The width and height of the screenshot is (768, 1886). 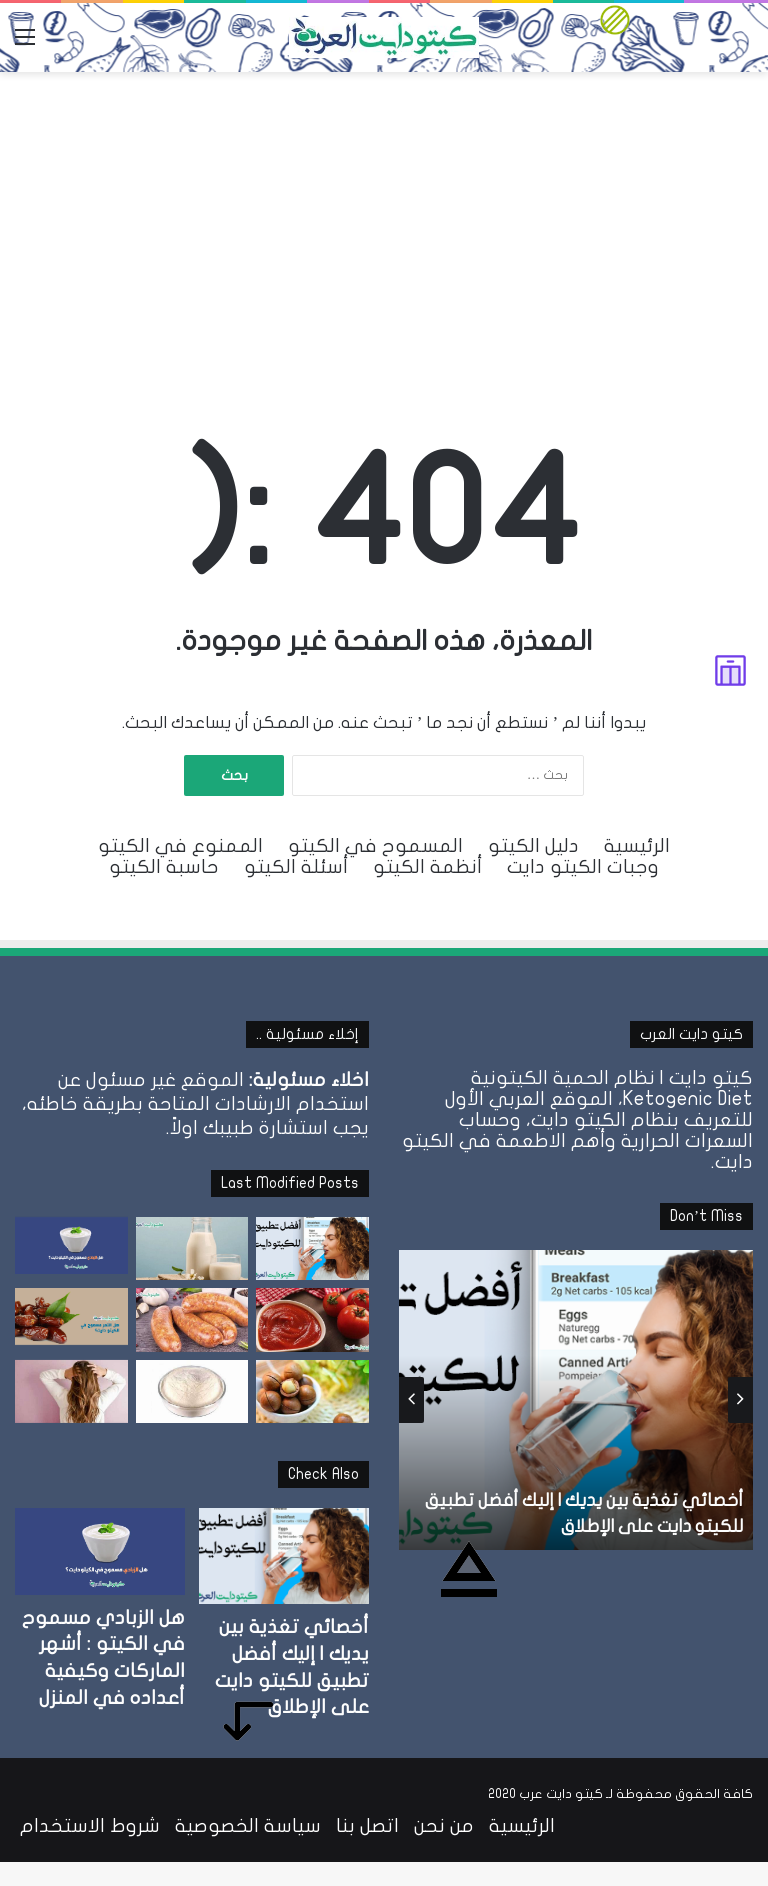 I want to click on navigate back and down in a menu hierarchy, so click(x=246, y=1717).